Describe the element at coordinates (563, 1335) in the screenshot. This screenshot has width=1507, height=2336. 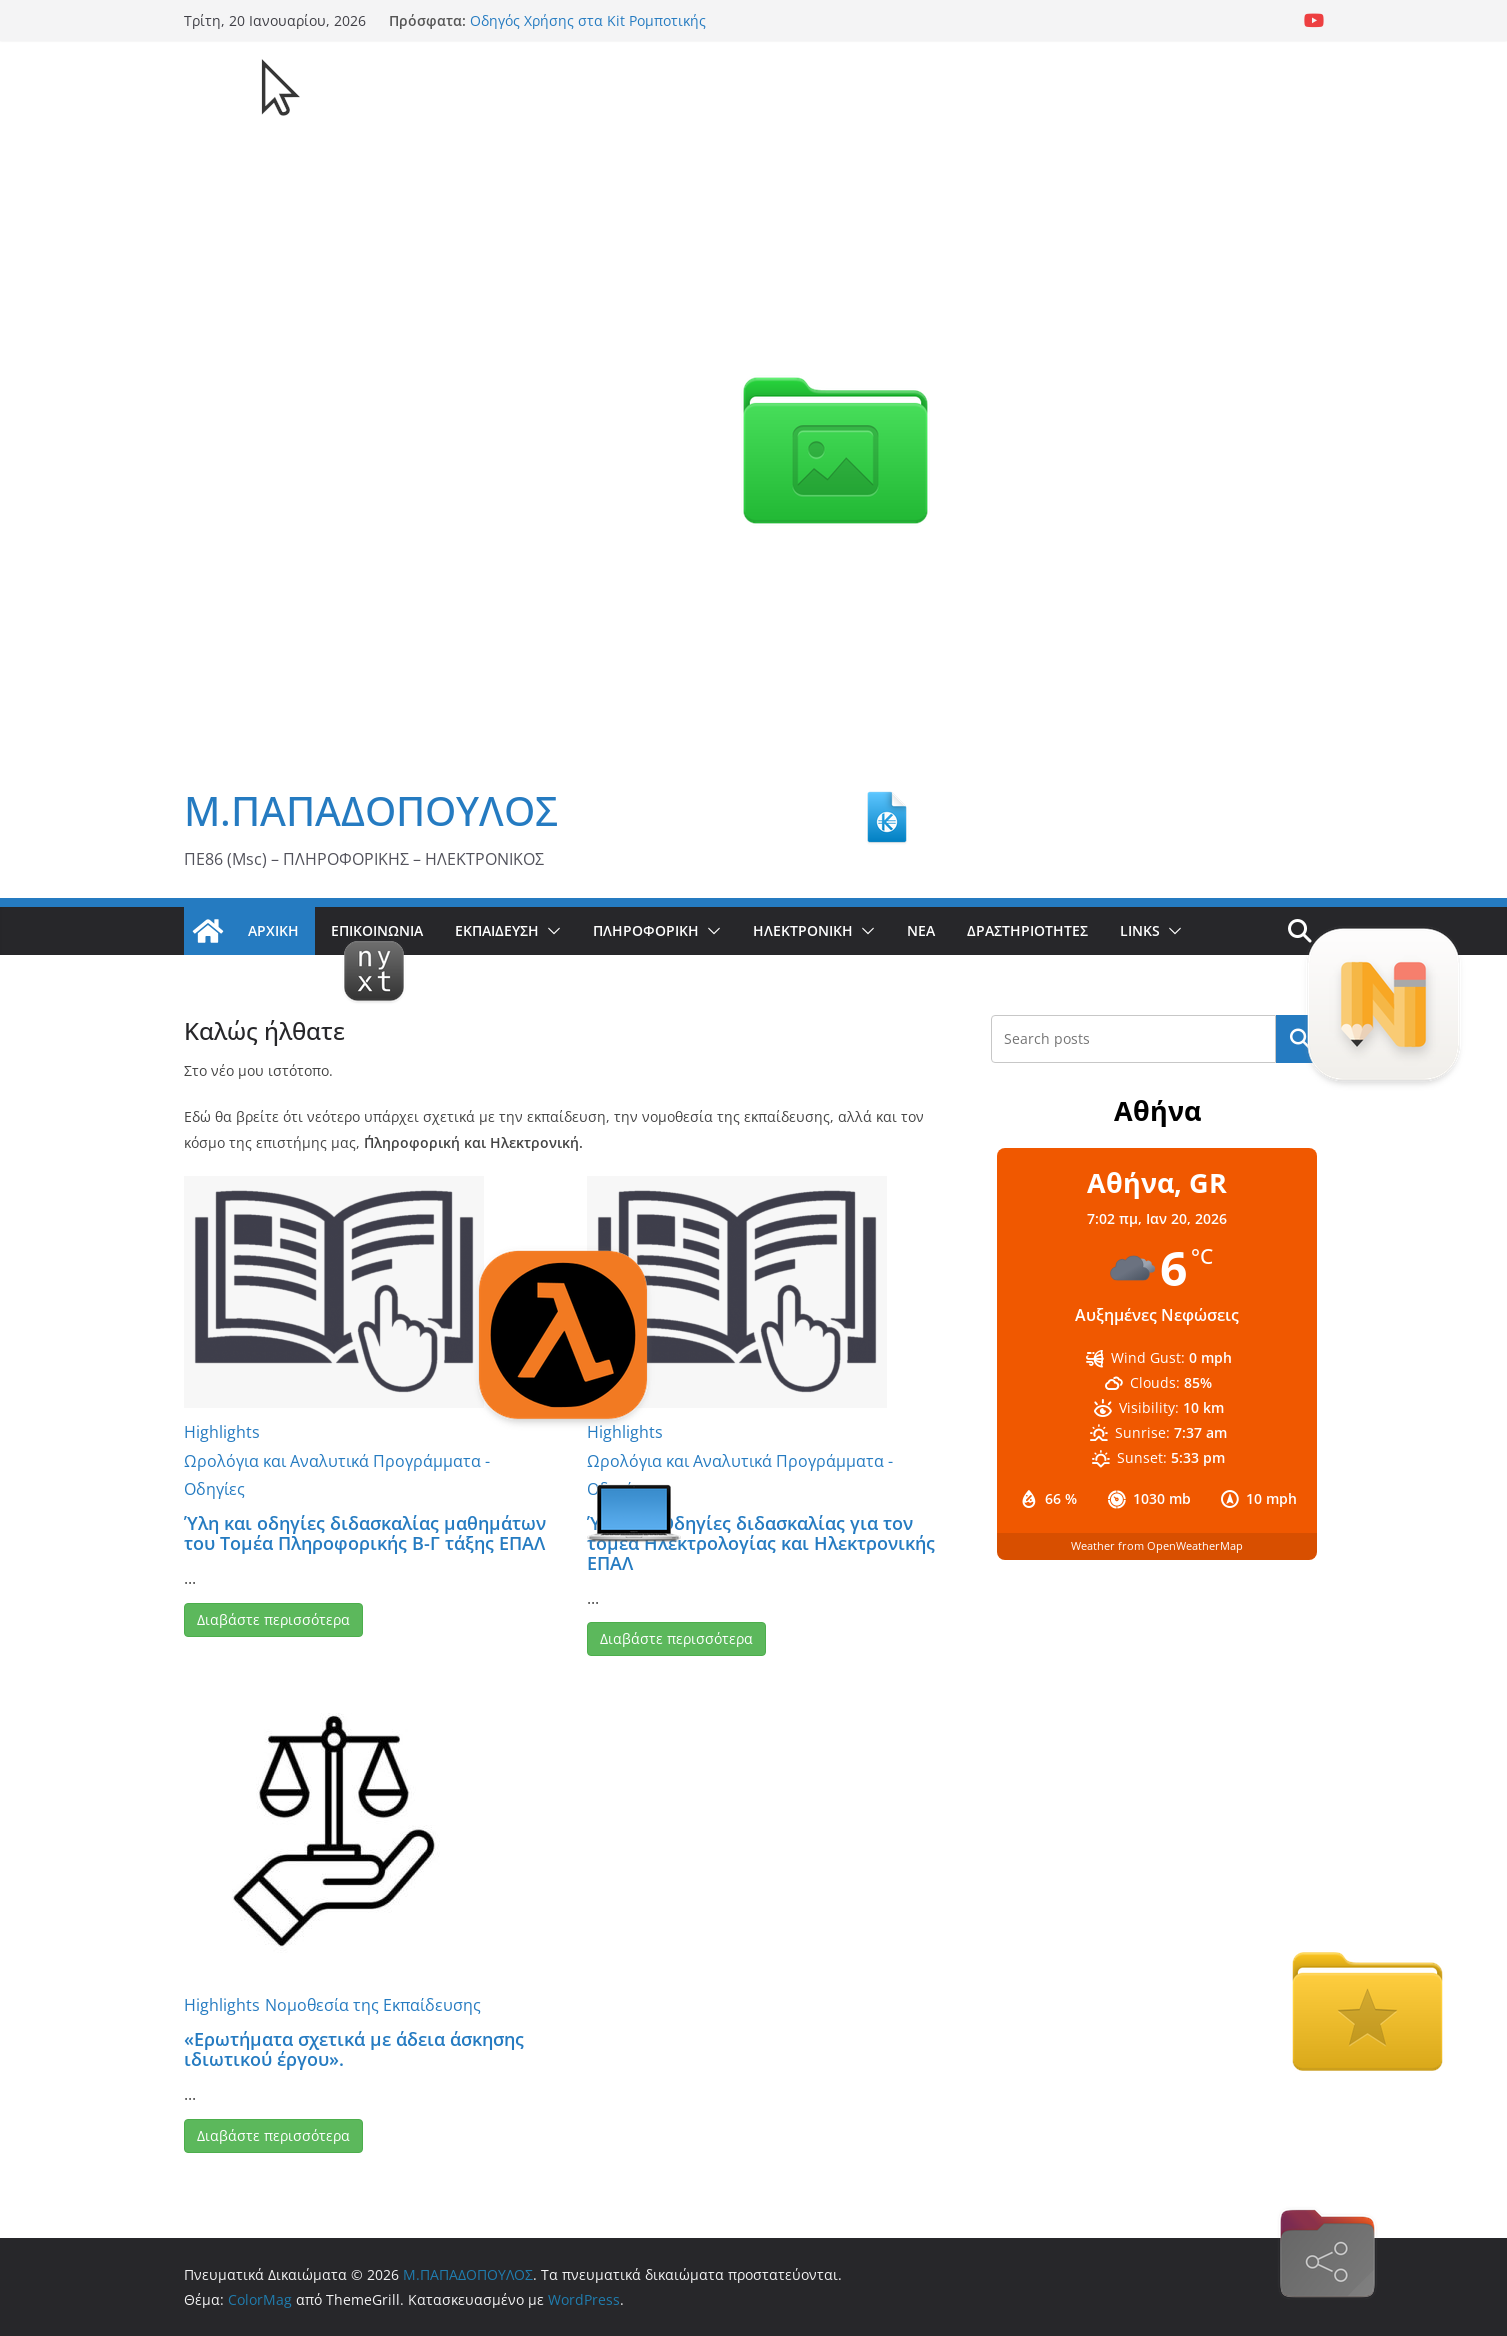
I see `launch half-life game` at that location.